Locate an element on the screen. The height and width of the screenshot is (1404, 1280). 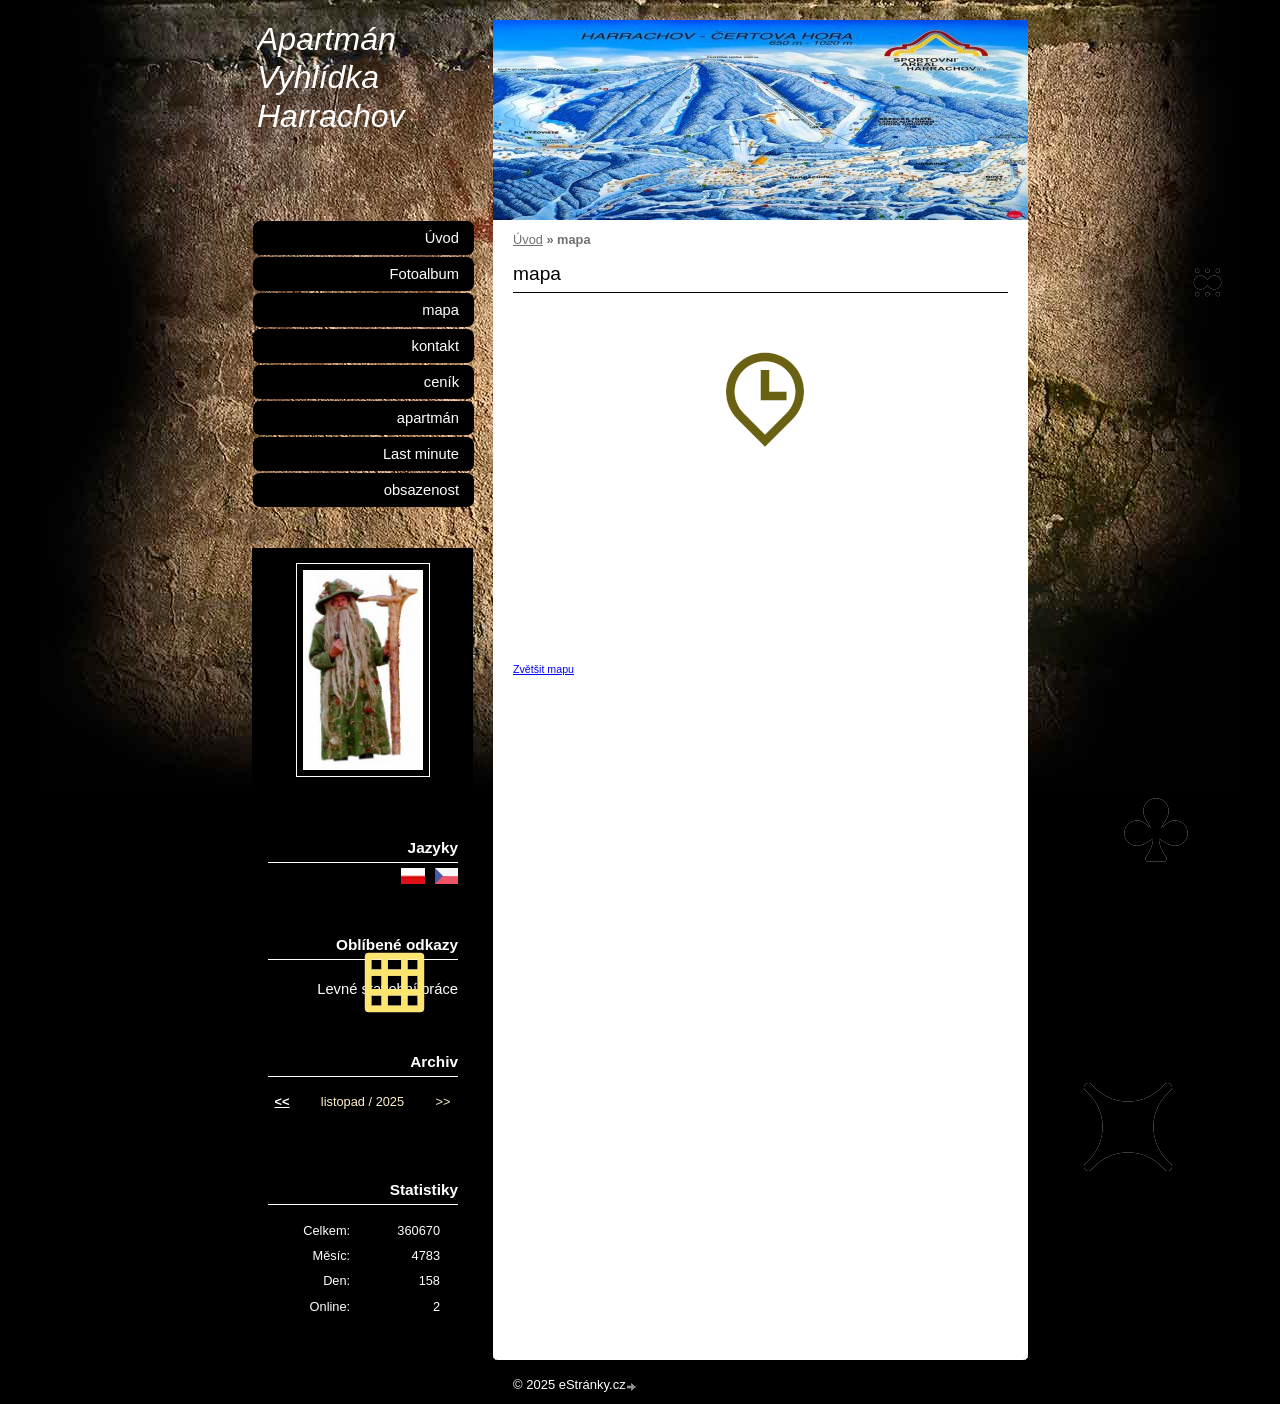
switch to grid view layout is located at coordinates (394, 982).